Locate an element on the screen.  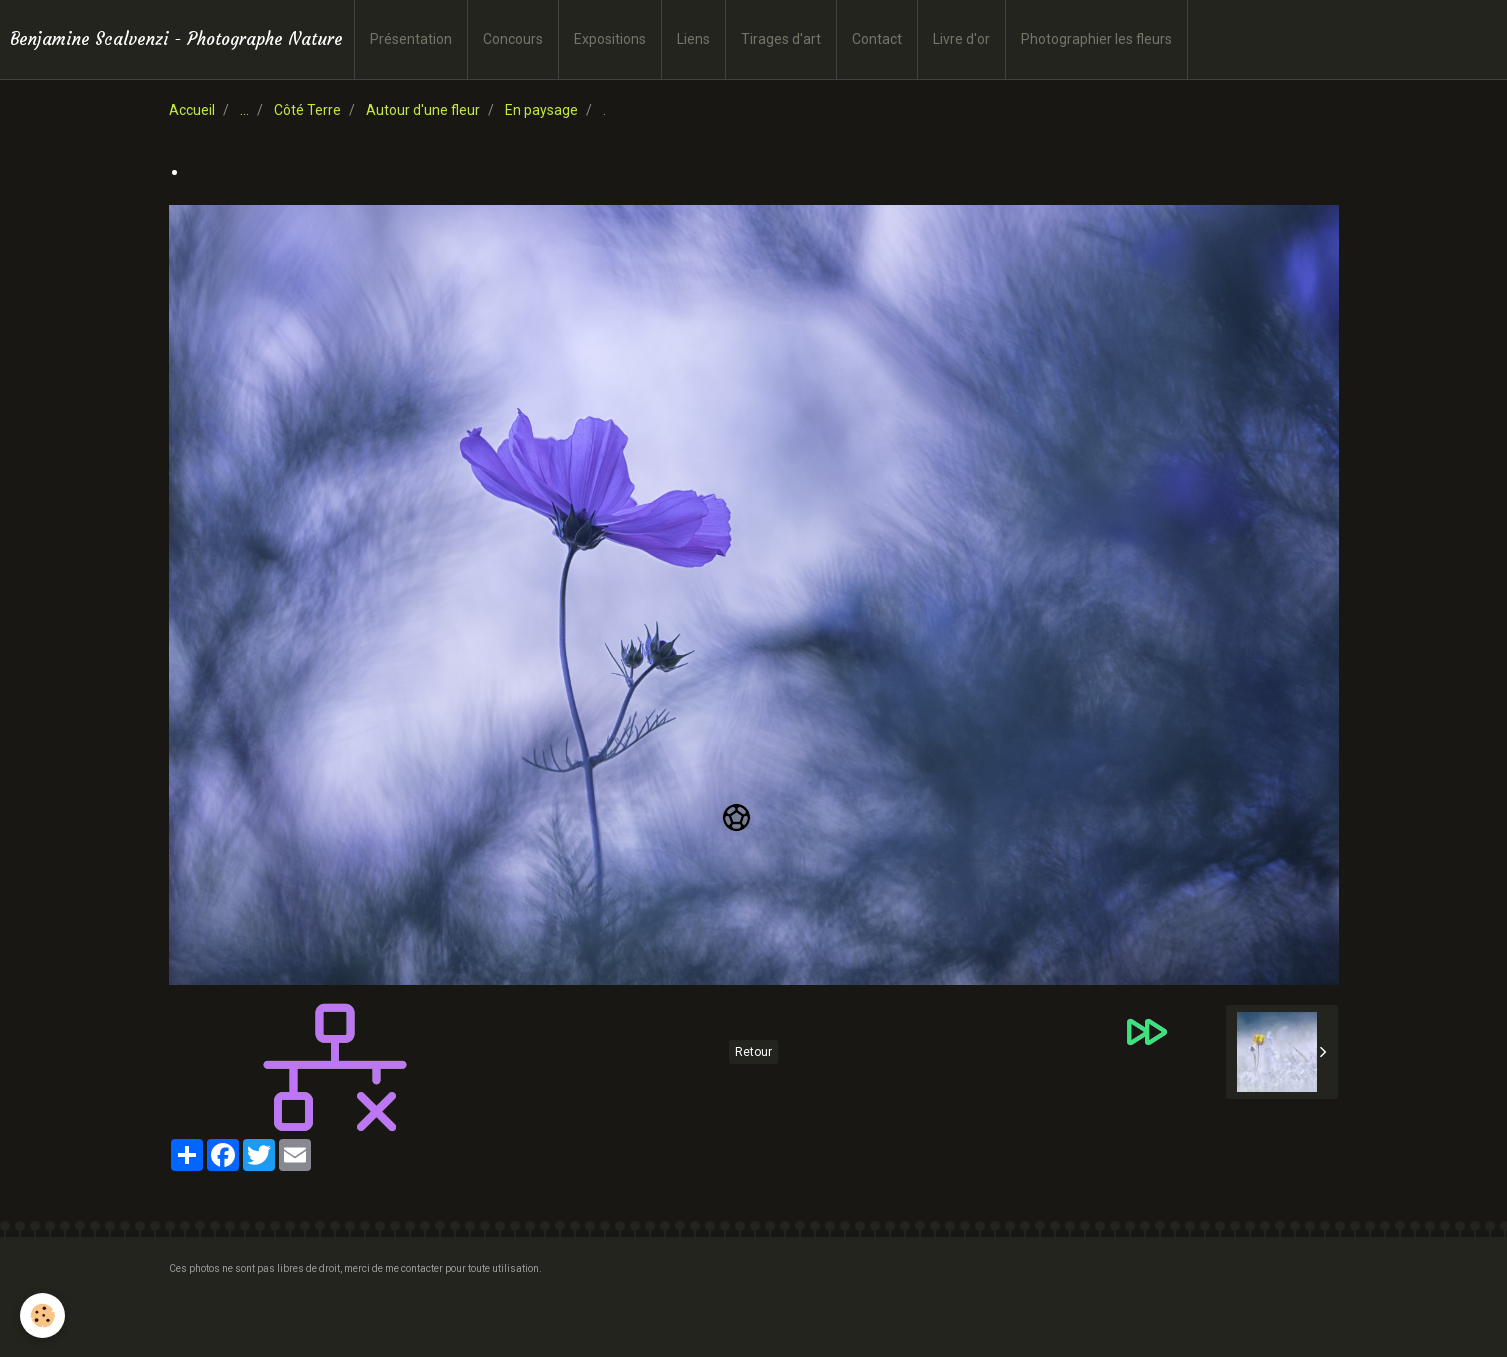
access soccer or football content is located at coordinates (736, 817).